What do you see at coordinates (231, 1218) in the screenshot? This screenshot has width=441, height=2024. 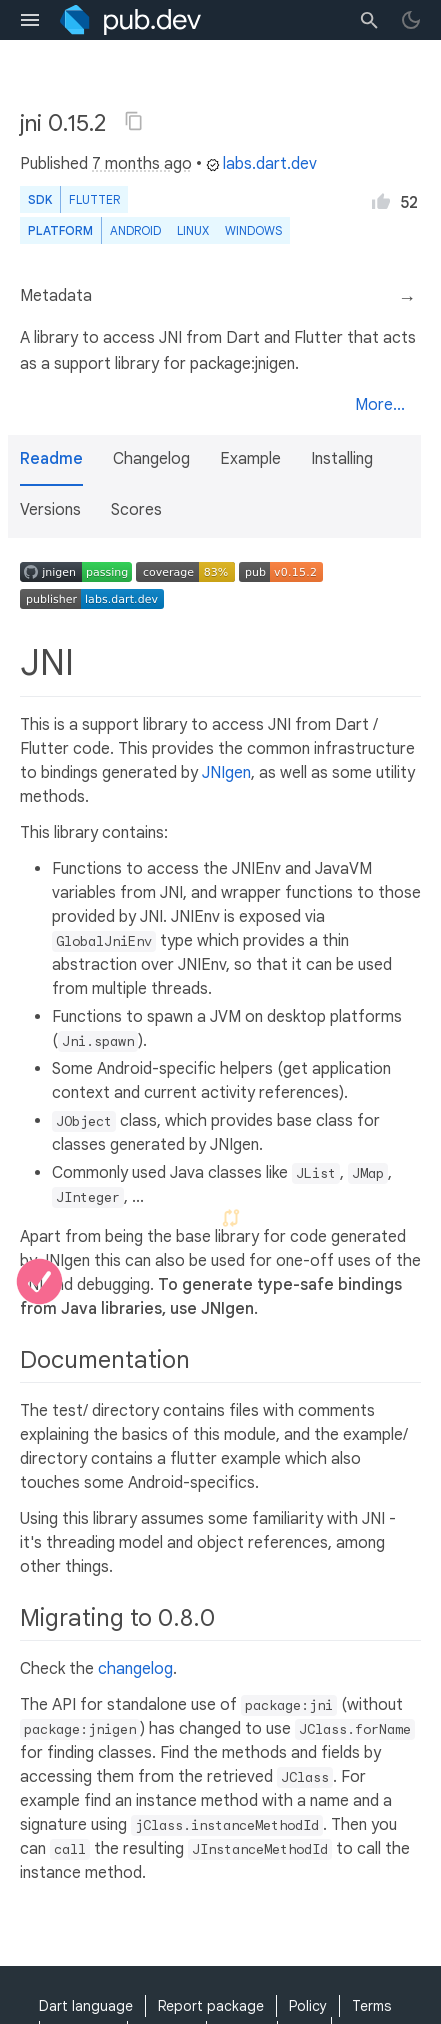 I see `compare code versions or branches` at bounding box center [231, 1218].